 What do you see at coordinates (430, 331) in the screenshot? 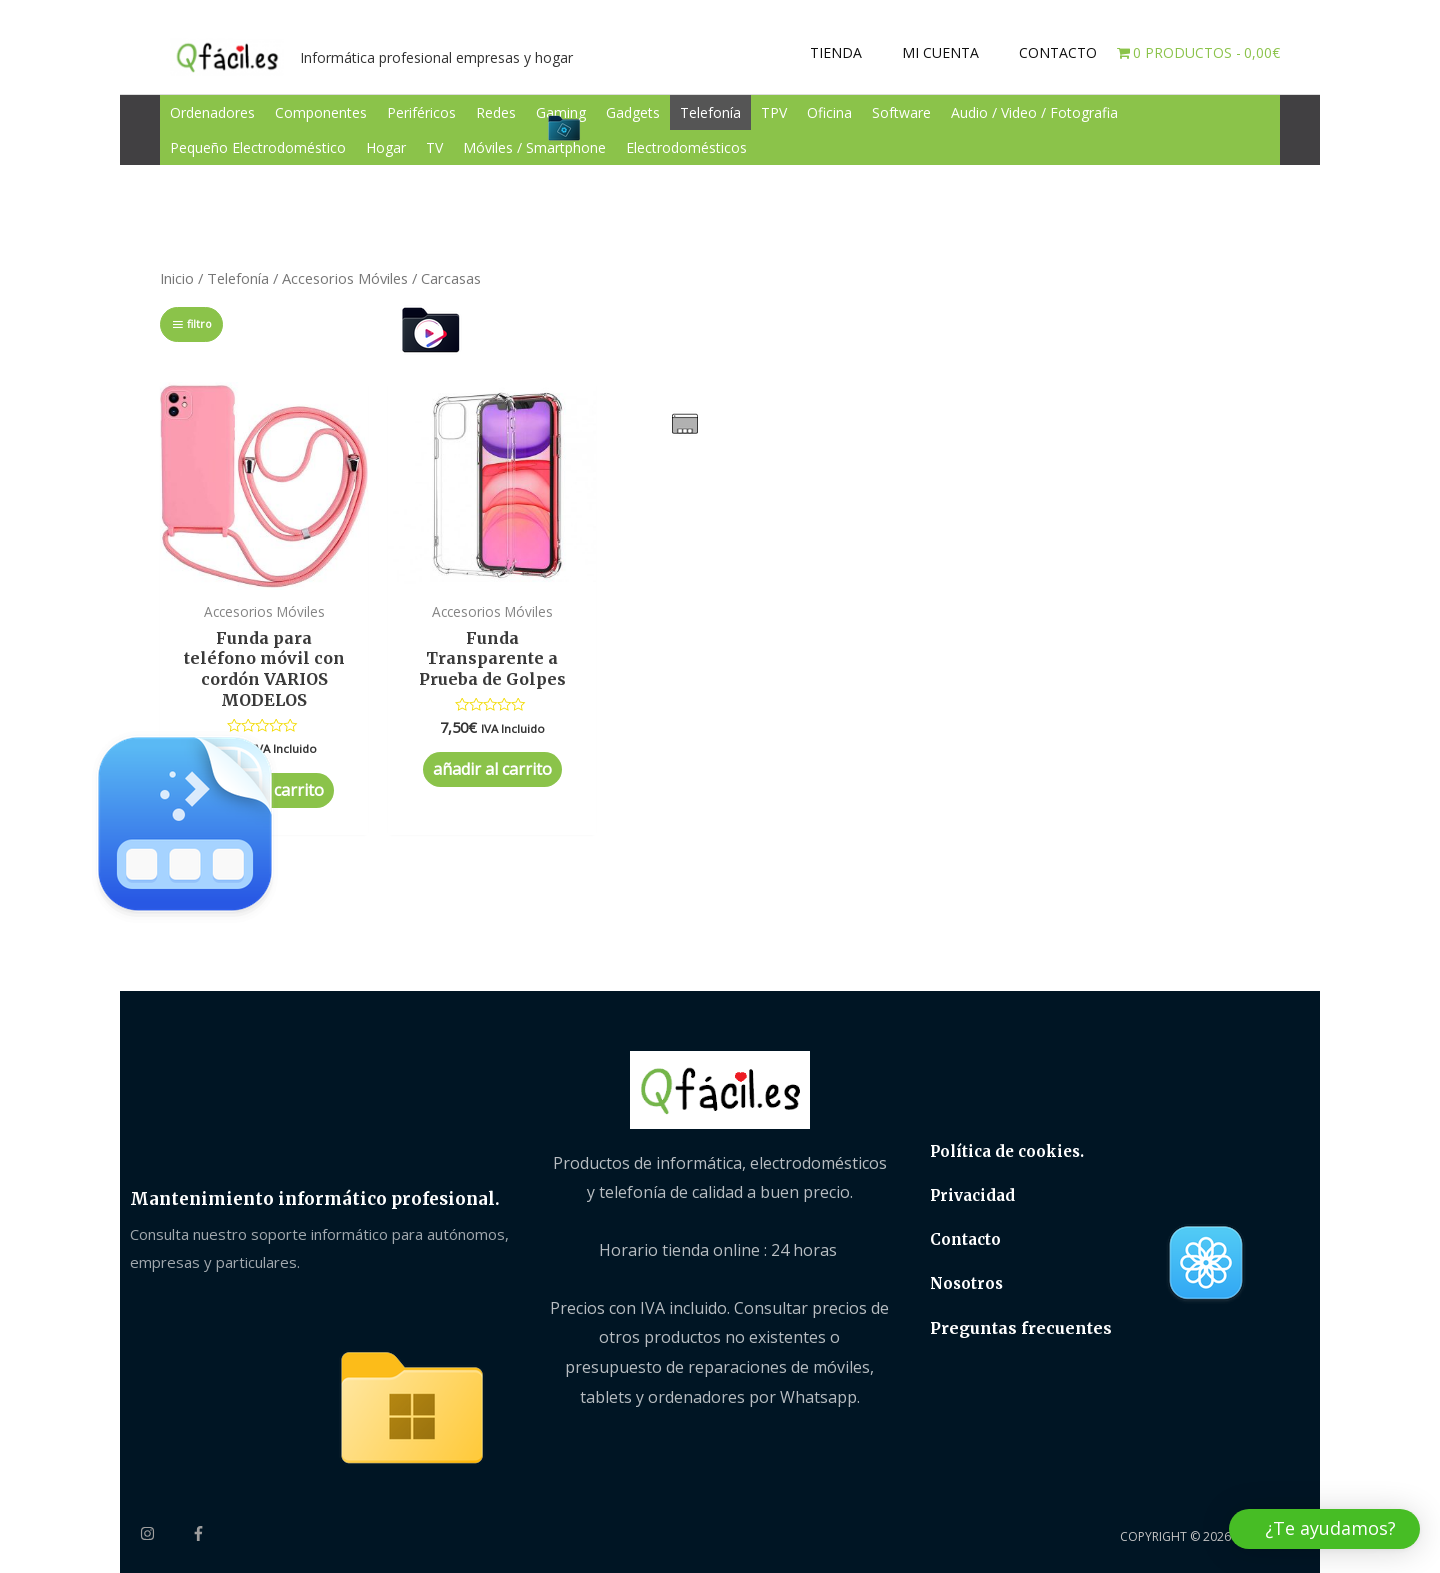
I see `folder containing youtube music vanced app files` at bounding box center [430, 331].